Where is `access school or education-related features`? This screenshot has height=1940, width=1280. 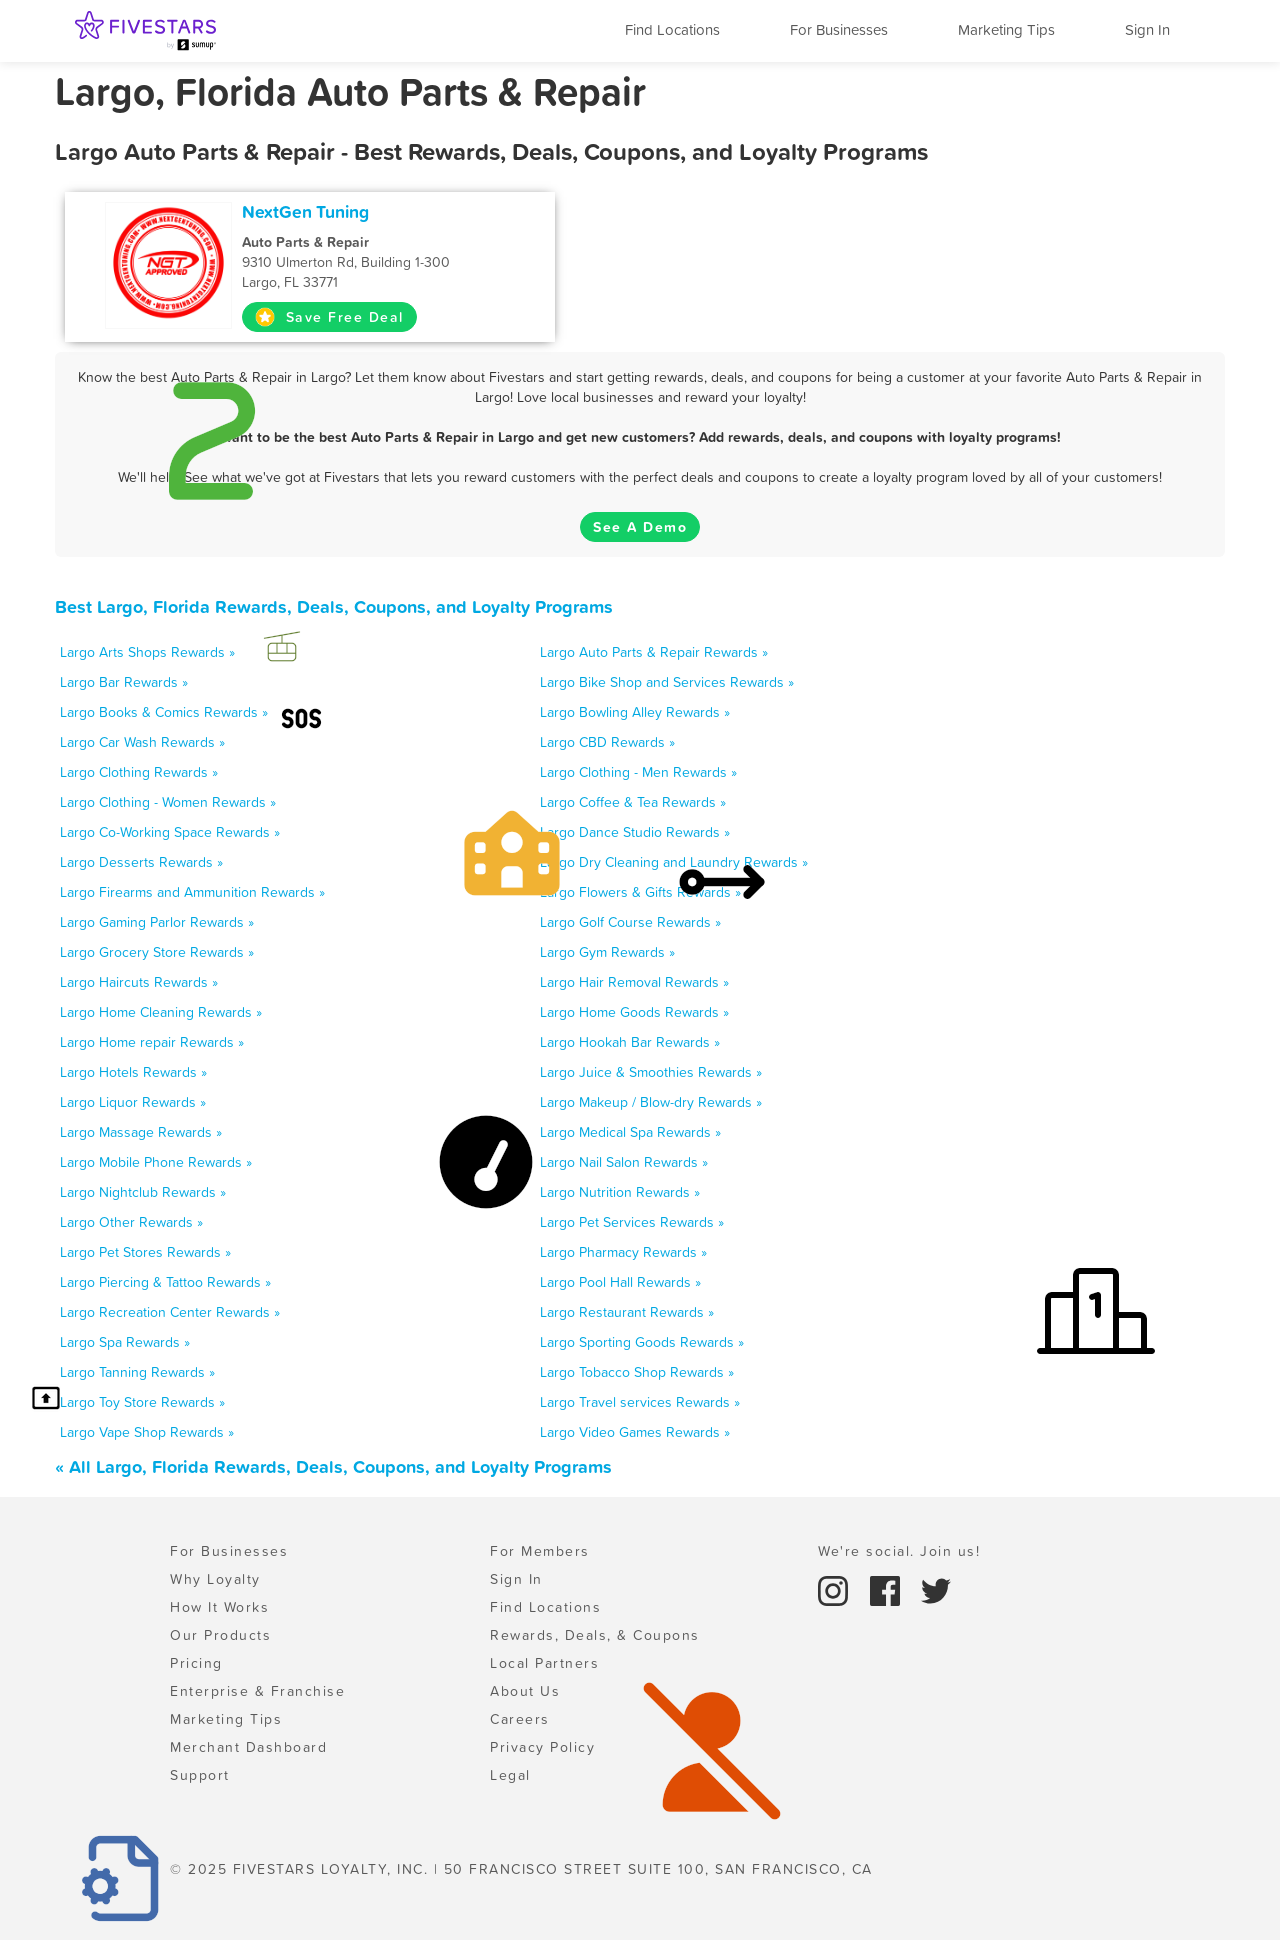
access school or education-related features is located at coordinates (512, 853).